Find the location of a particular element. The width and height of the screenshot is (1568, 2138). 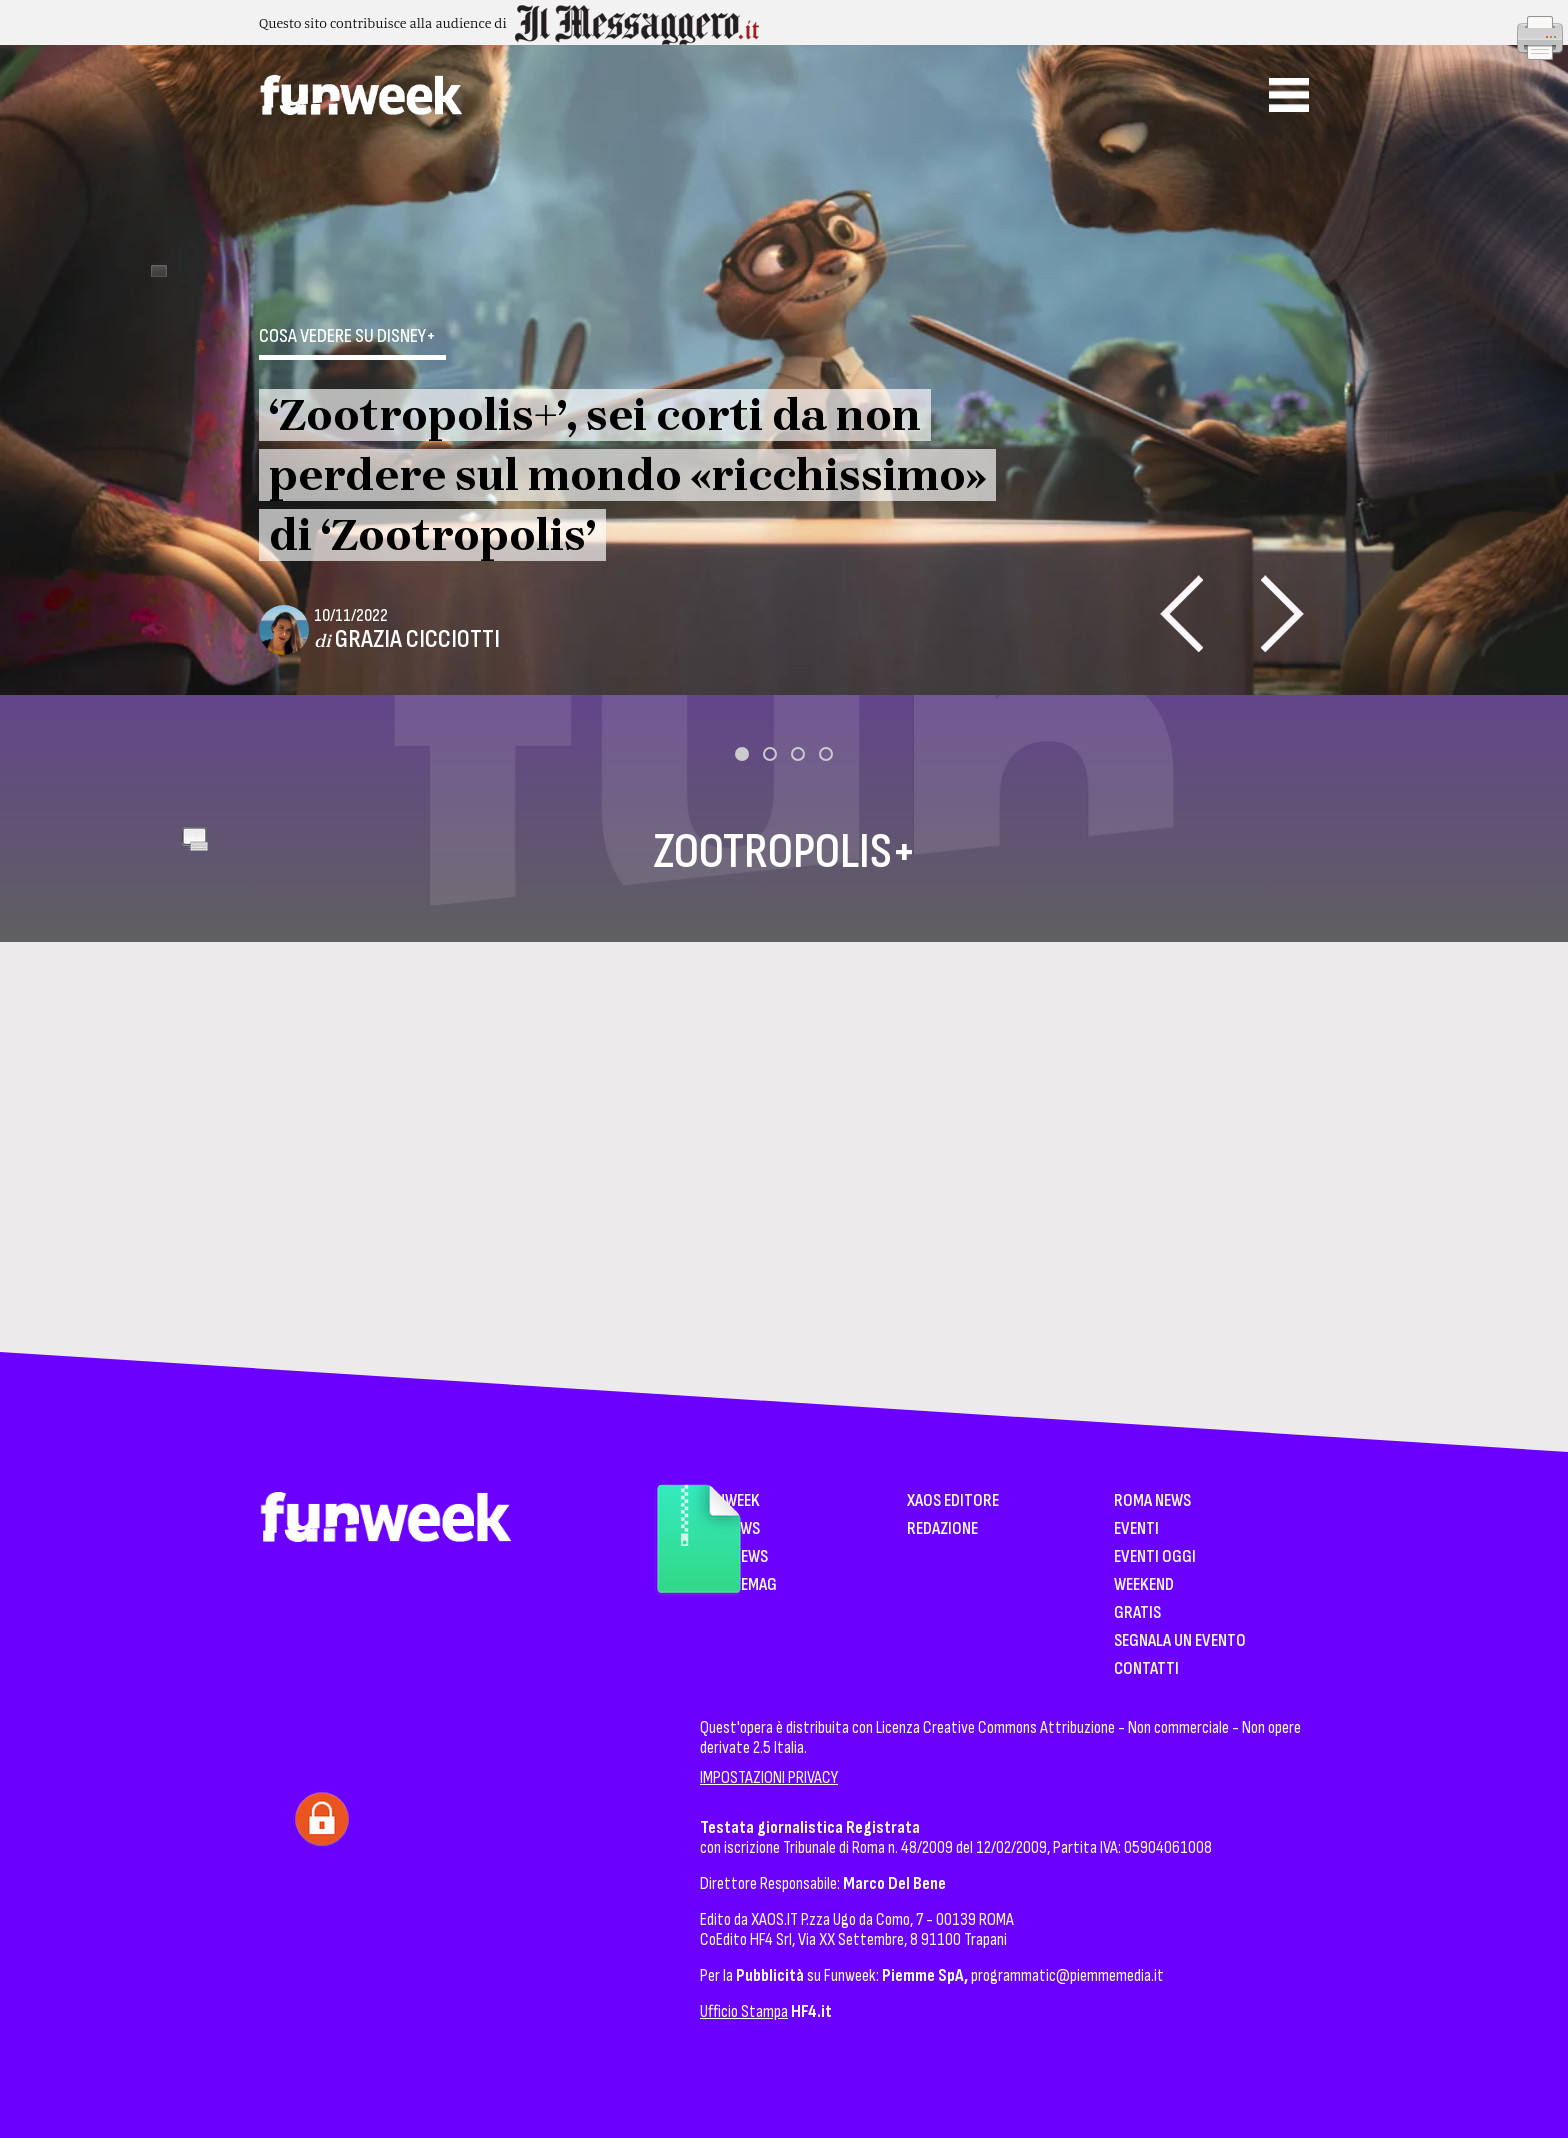

trackpad or touchpad device icon is located at coordinates (159, 271).